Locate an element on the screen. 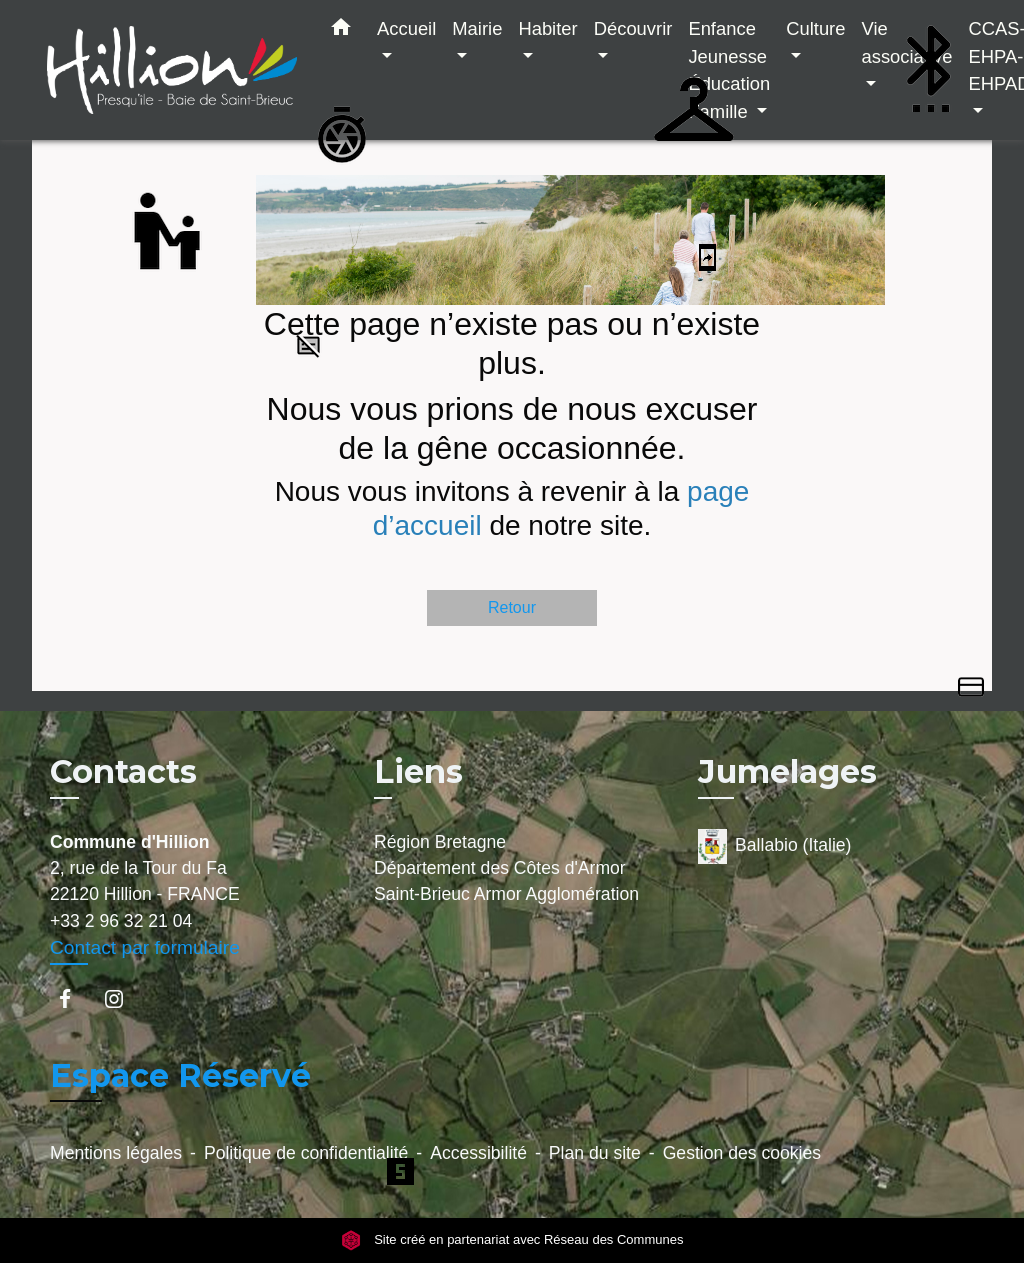  access bluetooth settings is located at coordinates (931, 68).